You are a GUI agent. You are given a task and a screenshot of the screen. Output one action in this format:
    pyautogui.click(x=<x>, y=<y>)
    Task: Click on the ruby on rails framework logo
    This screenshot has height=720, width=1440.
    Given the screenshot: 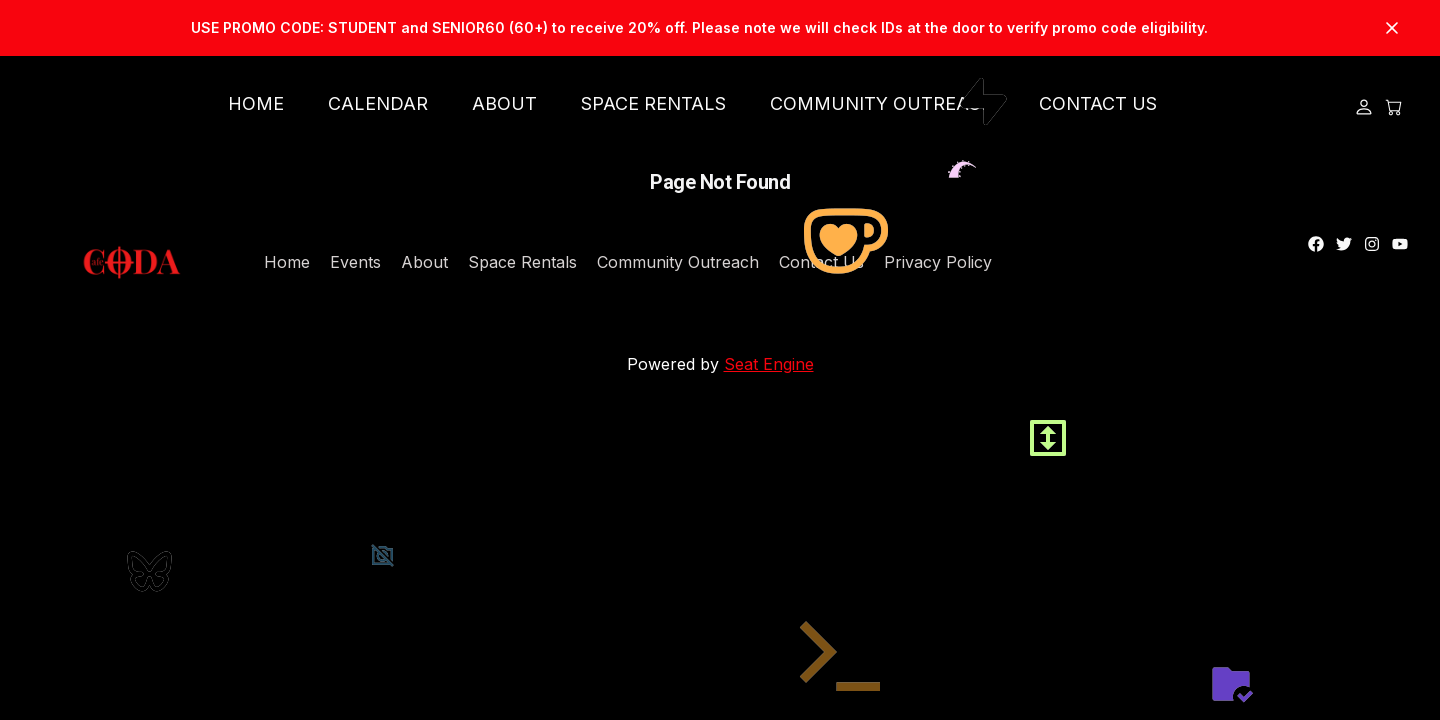 What is the action you would take?
    pyautogui.click(x=962, y=169)
    